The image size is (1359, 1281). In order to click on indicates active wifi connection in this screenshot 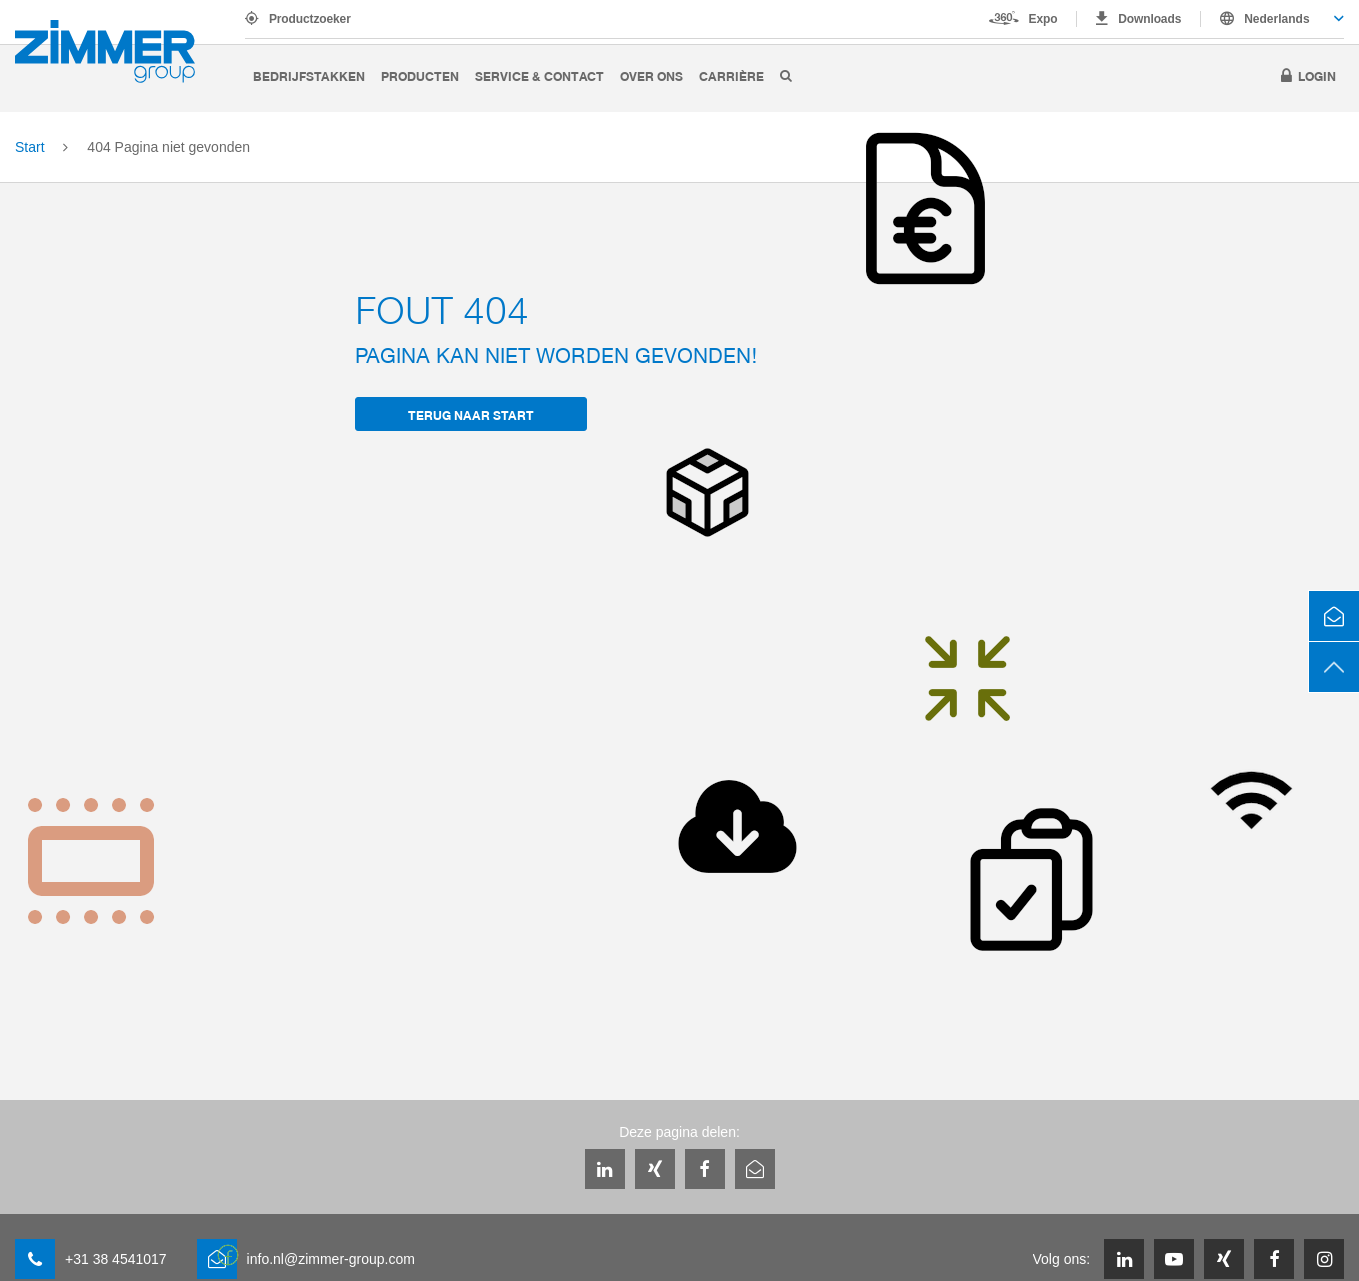, I will do `click(1251, 799)`.